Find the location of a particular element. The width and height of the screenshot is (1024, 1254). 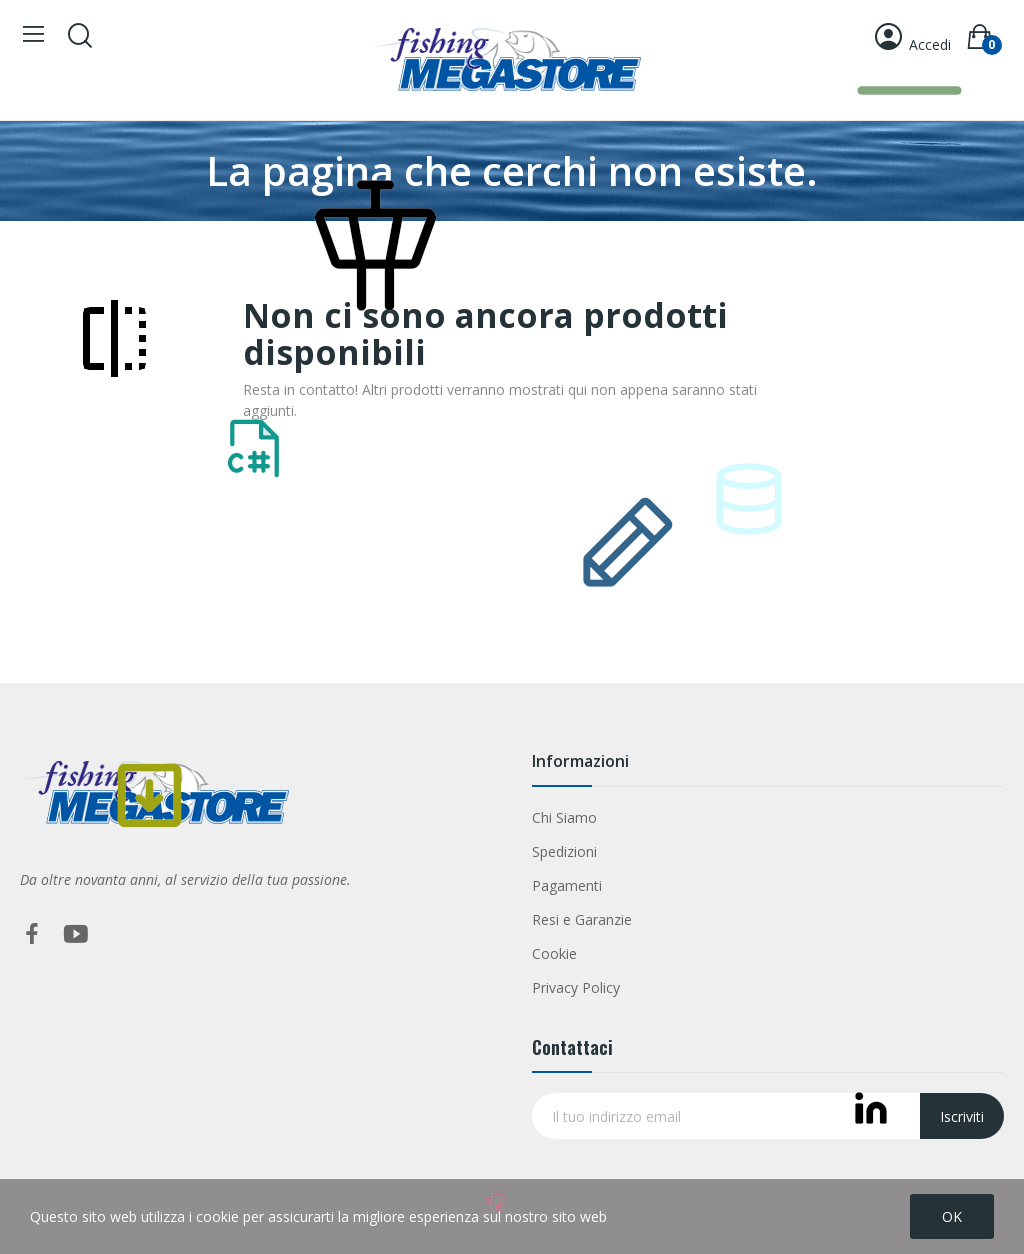

decrease quantity or value is located at coordinates (909, 90).